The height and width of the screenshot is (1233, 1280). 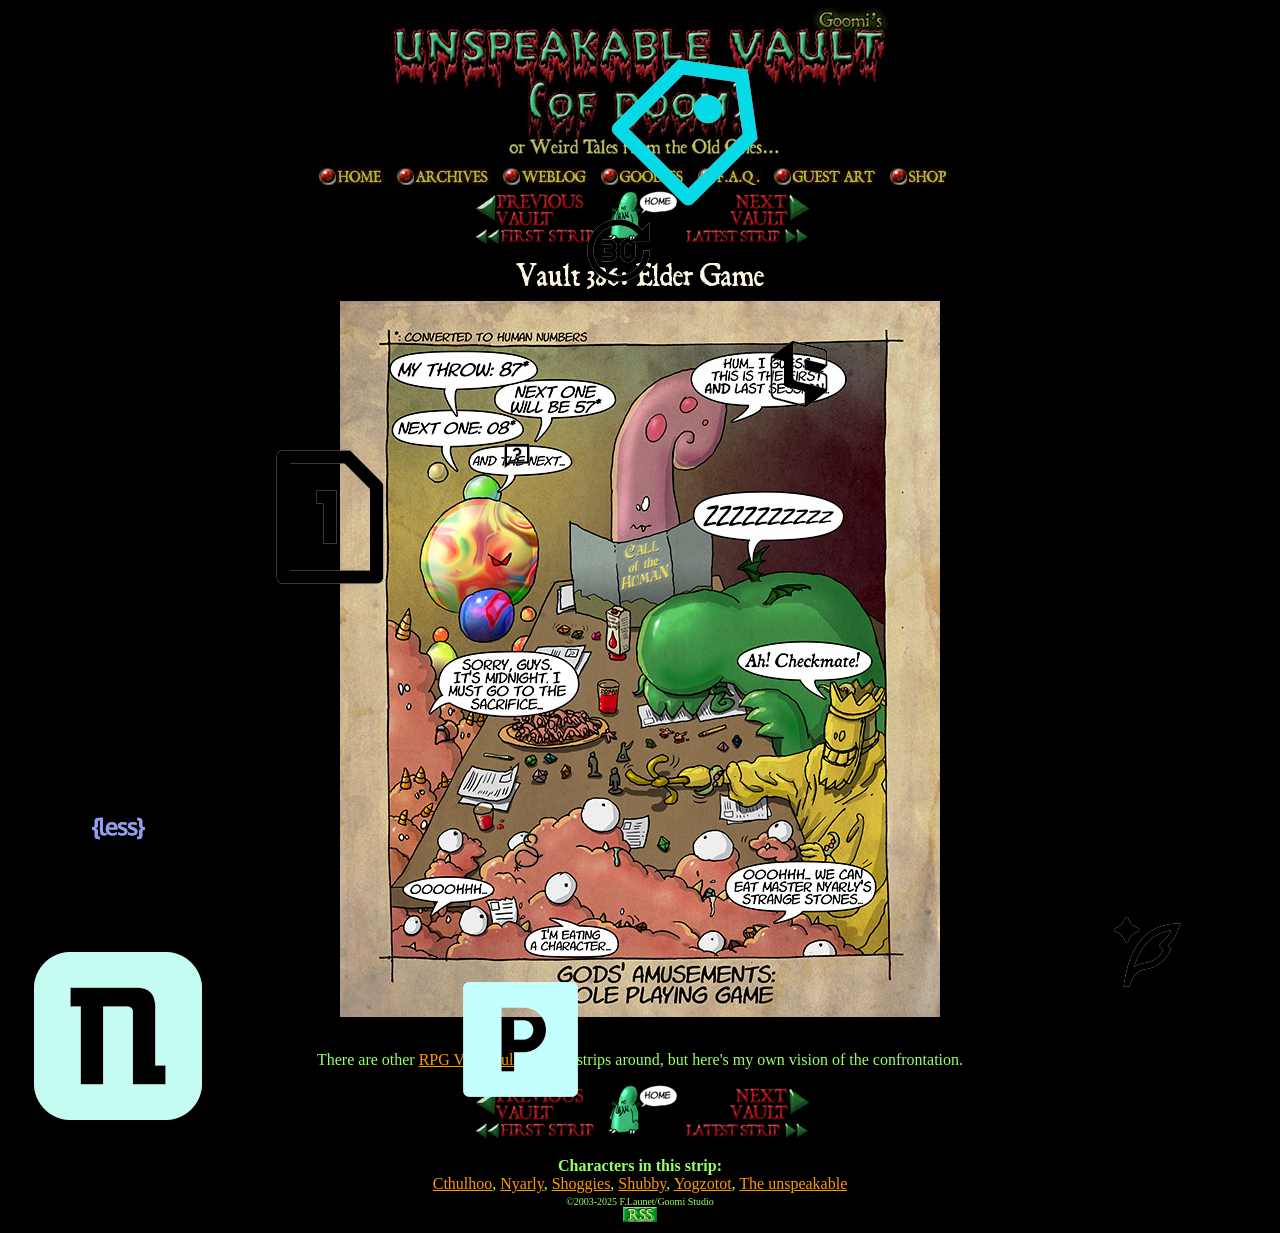 What do you see at coordinates (330, 517) in the screenshot?
I see `indicates primary SIM card slot (SIM 1)` at bounding box center [330, 517].